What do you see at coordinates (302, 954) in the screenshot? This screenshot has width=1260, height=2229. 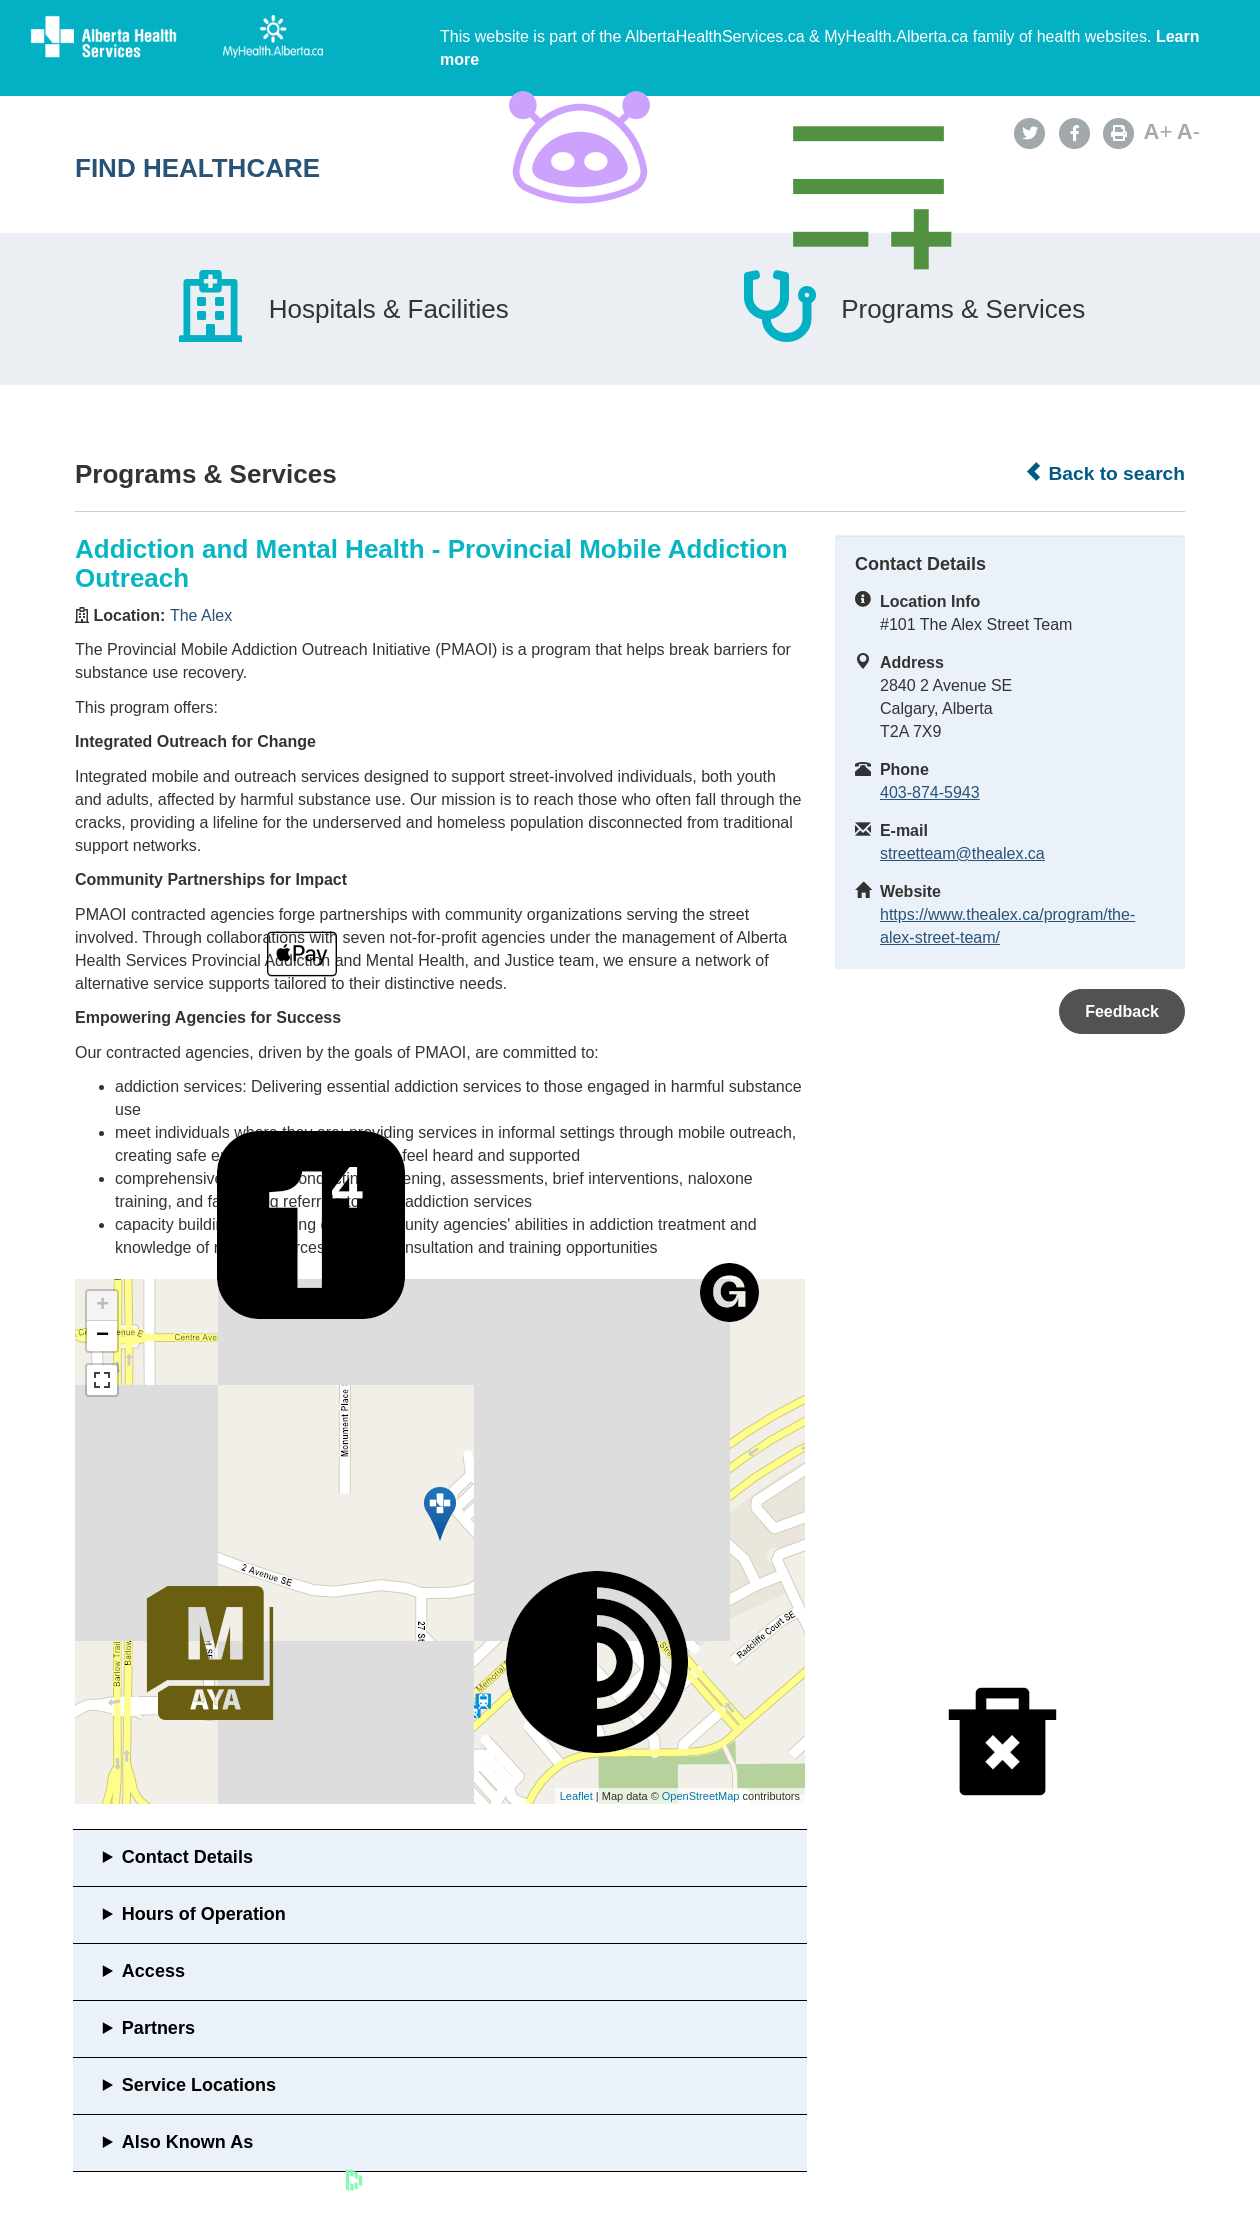 I see `pay with Apple Pay` at bounding box center [302, 954].